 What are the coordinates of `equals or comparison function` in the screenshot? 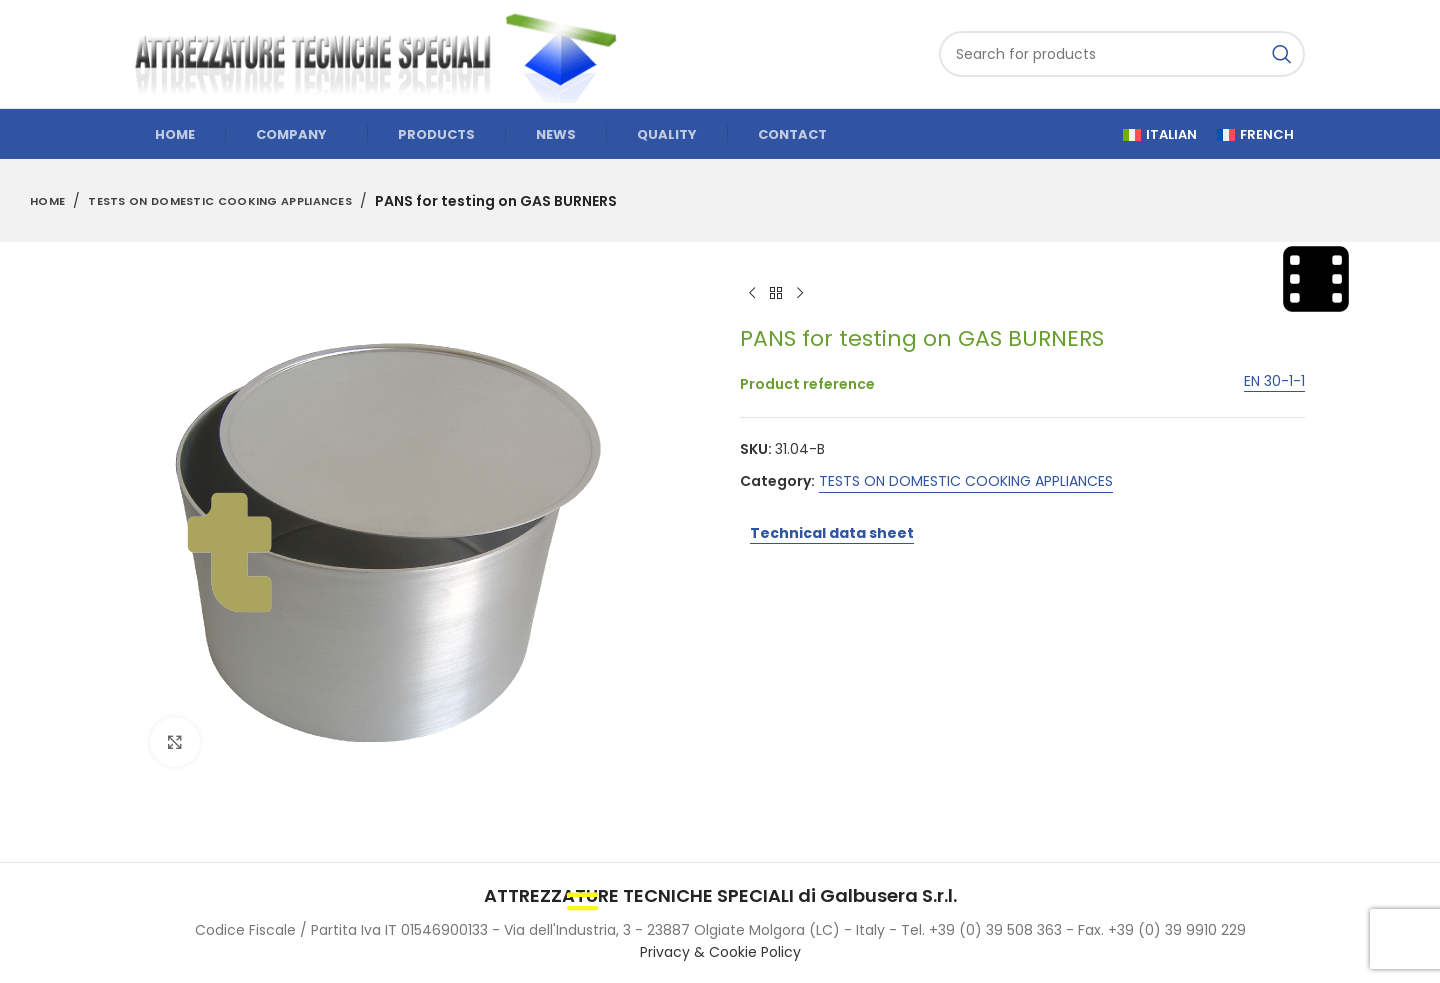 It's located at (582, 901).